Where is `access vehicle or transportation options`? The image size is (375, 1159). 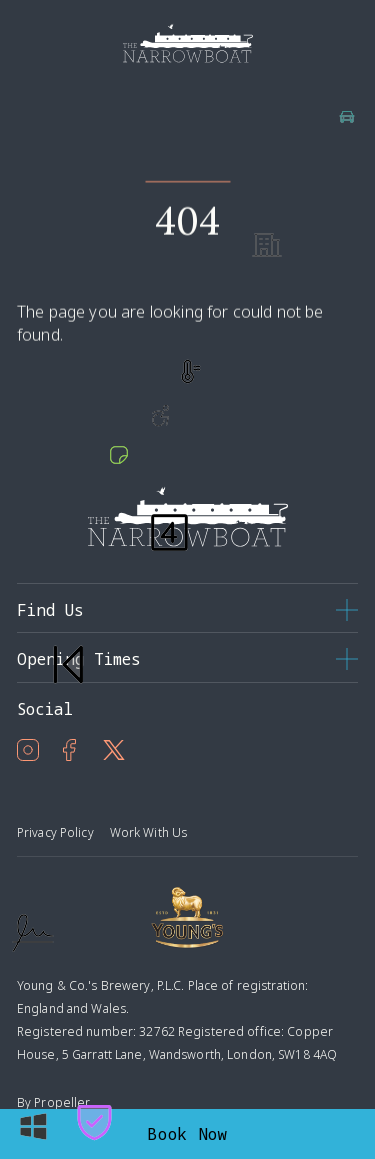
access vehicle or transportation options is located at coordinates (347, 117).